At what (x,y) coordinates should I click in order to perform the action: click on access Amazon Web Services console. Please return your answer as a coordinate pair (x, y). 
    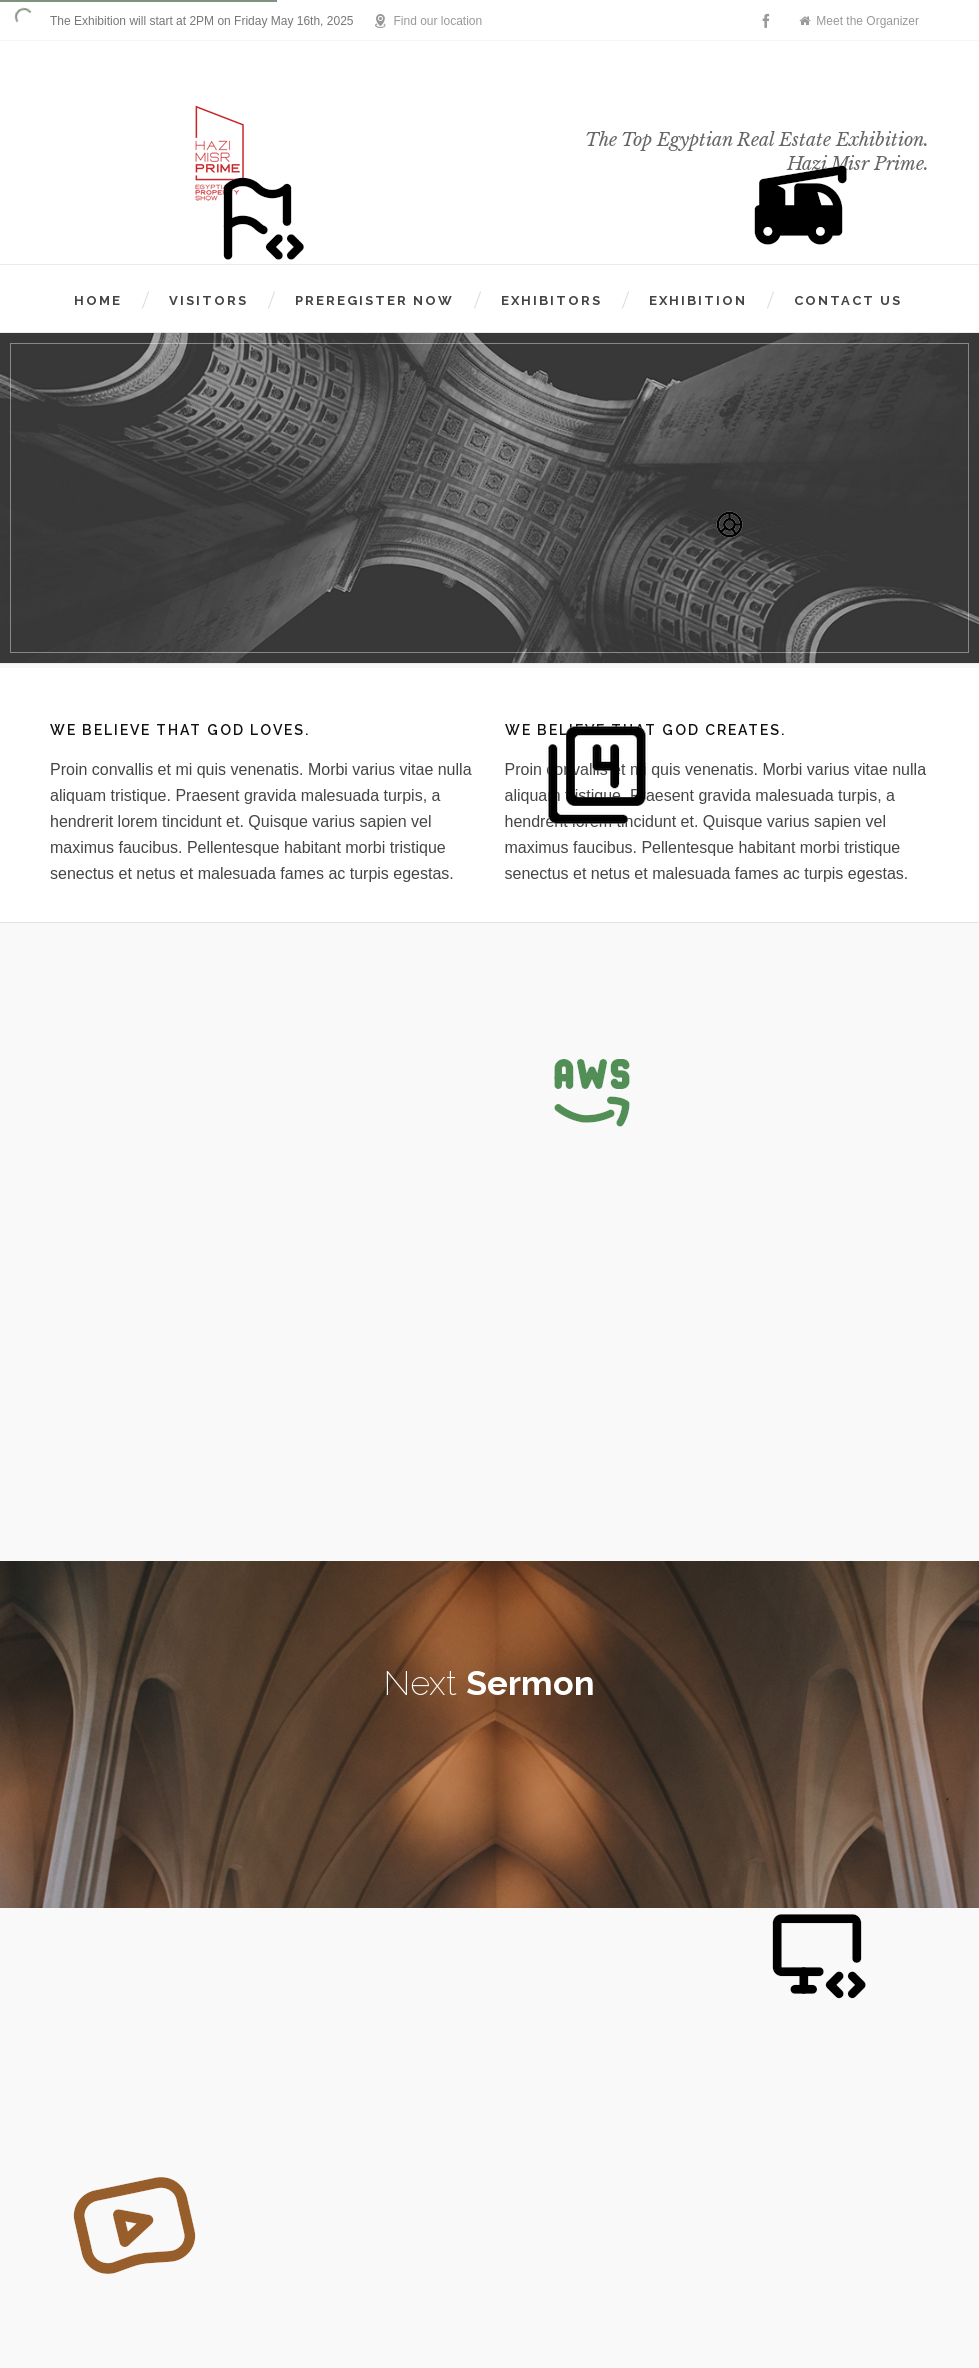
    Looking at the image, I should click on (592, 1089).